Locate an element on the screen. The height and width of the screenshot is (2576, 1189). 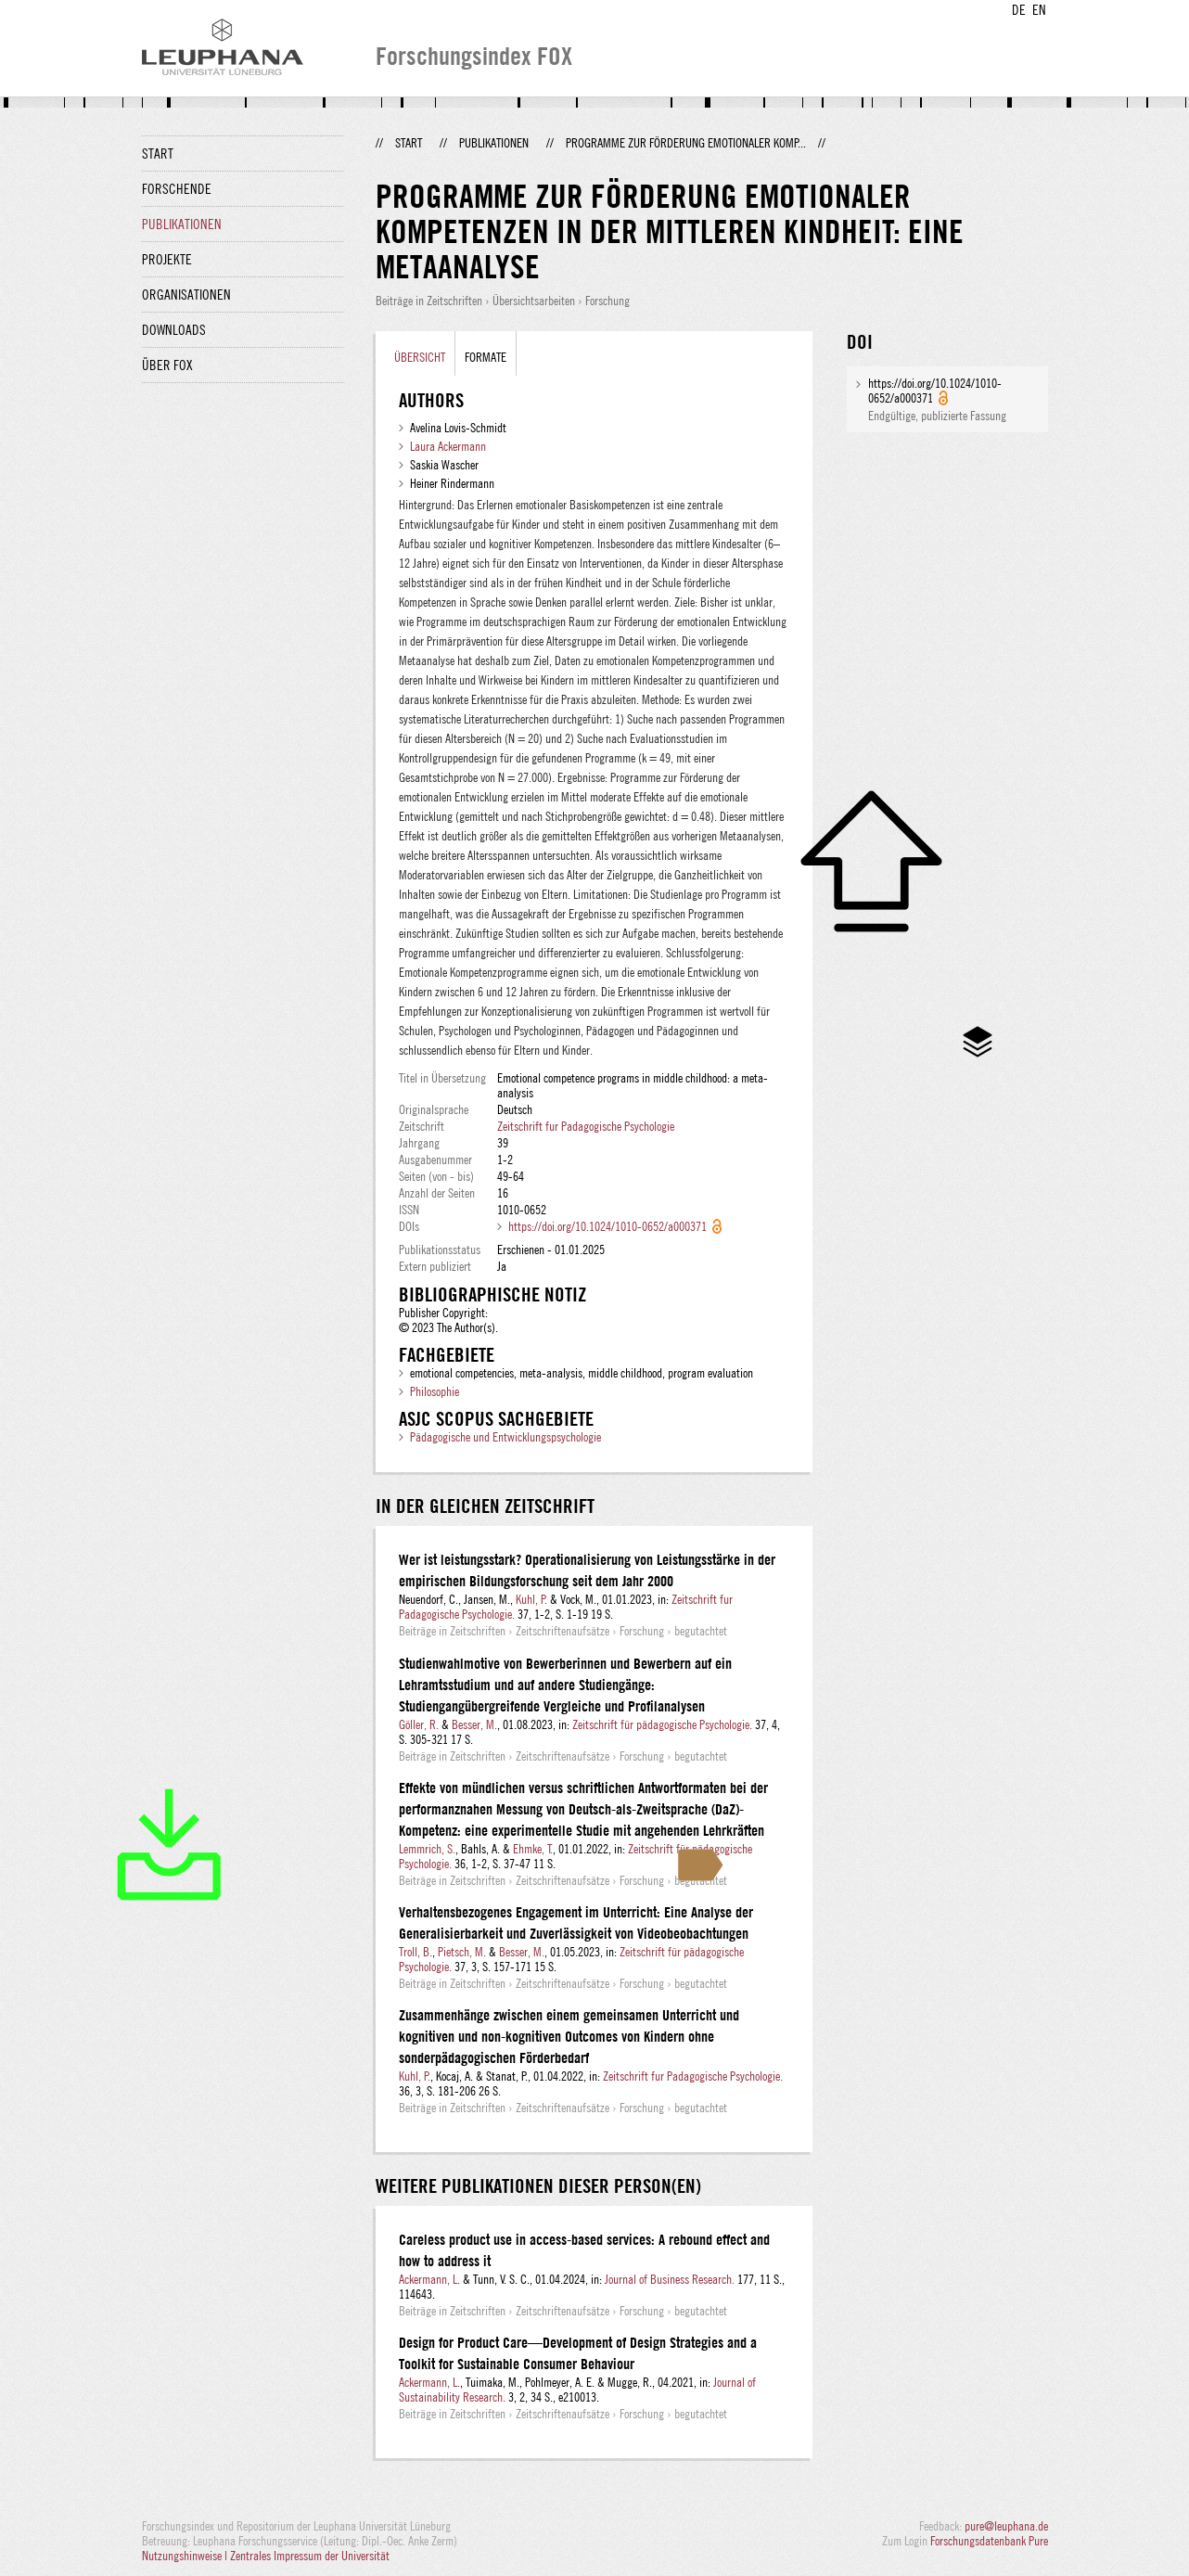
upload a file or document is located at coordinates (871, 866).